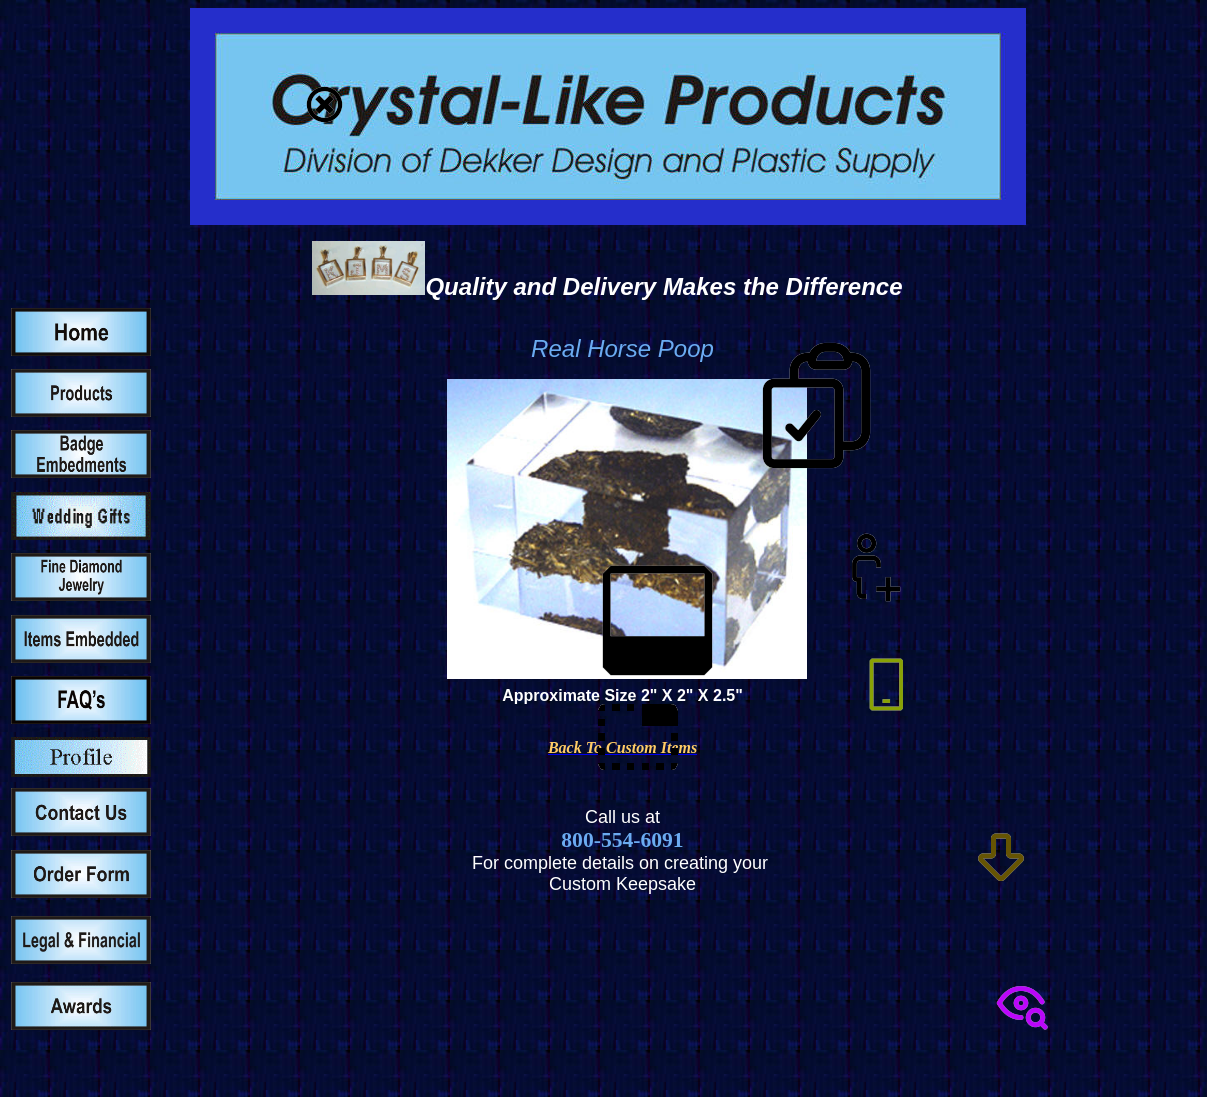 This screenshot has width=1207, height=1097. What do you see at coordinates (816, 405) in the screenshot?
I see `mark task or document as complete` at bounding box center [816, 405].